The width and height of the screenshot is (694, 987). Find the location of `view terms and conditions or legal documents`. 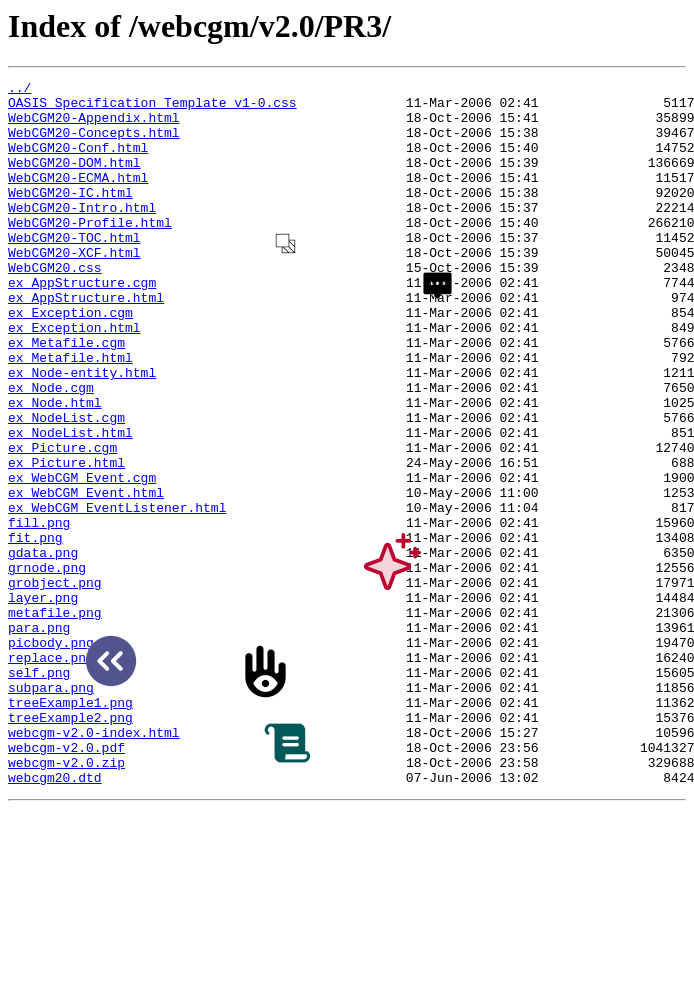

view terms and conditions or legal documents is located at coordinates (289, 743).